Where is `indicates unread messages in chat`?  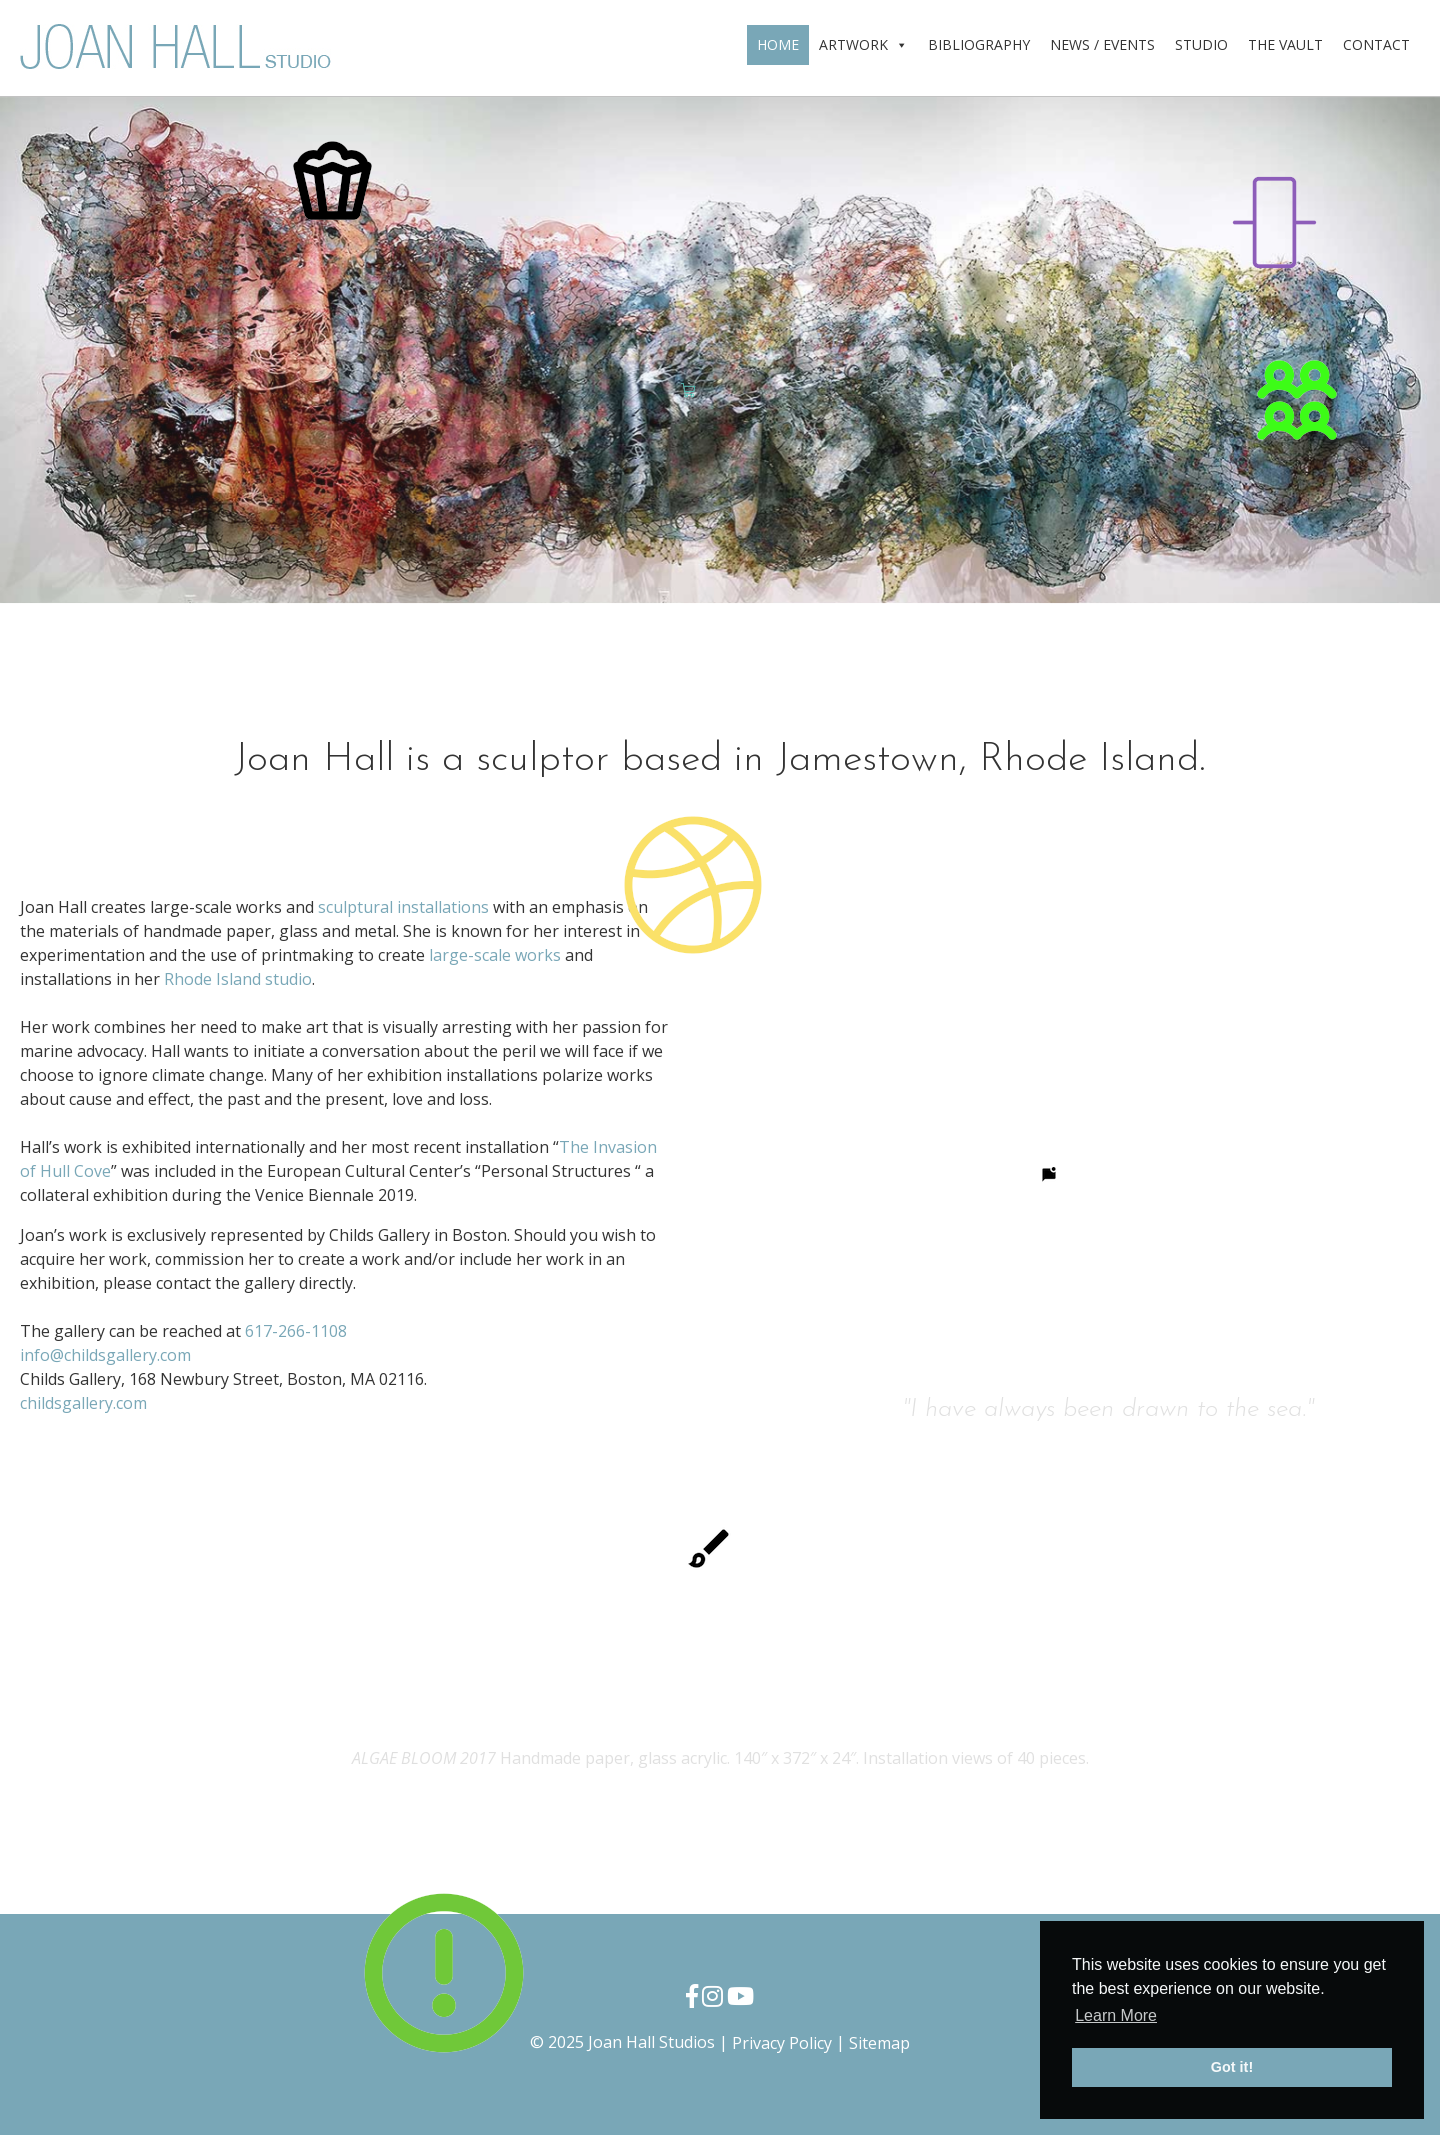
indicates unread messages in chat is located at coordinates (1049, 1175).